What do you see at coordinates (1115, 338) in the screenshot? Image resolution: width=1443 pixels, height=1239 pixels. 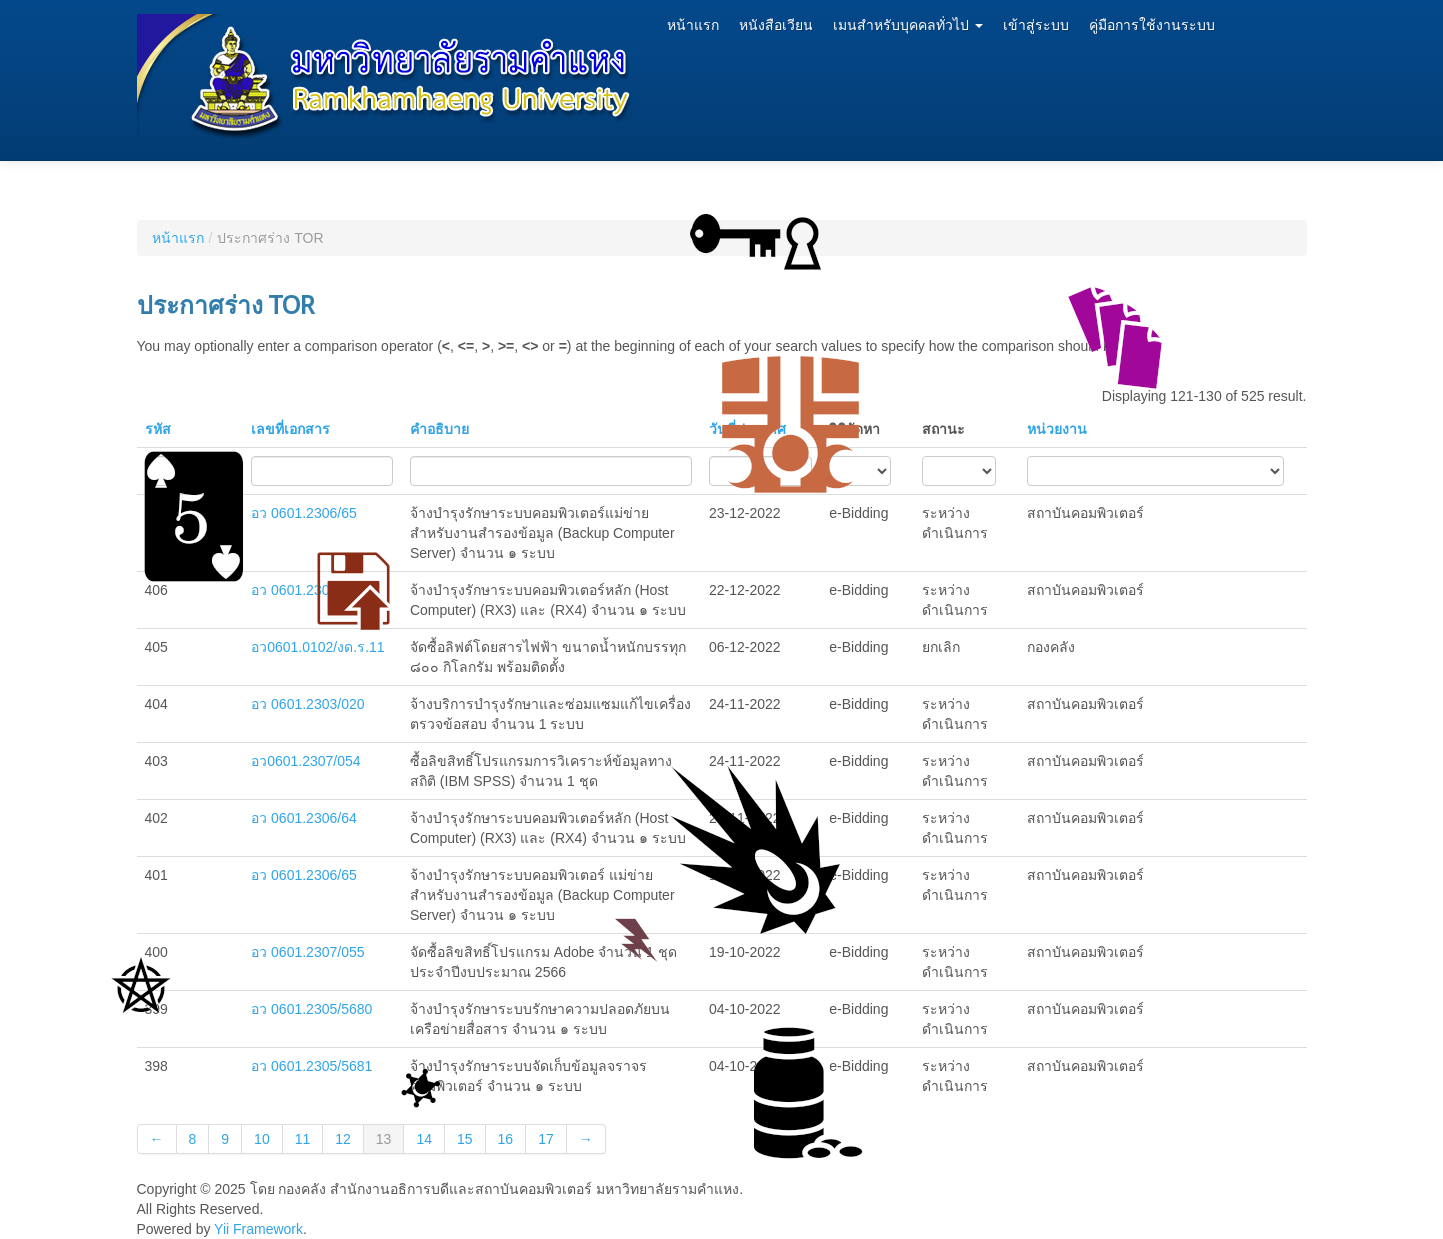 I see `access your files and documents` at bounding box center [1115, 338].